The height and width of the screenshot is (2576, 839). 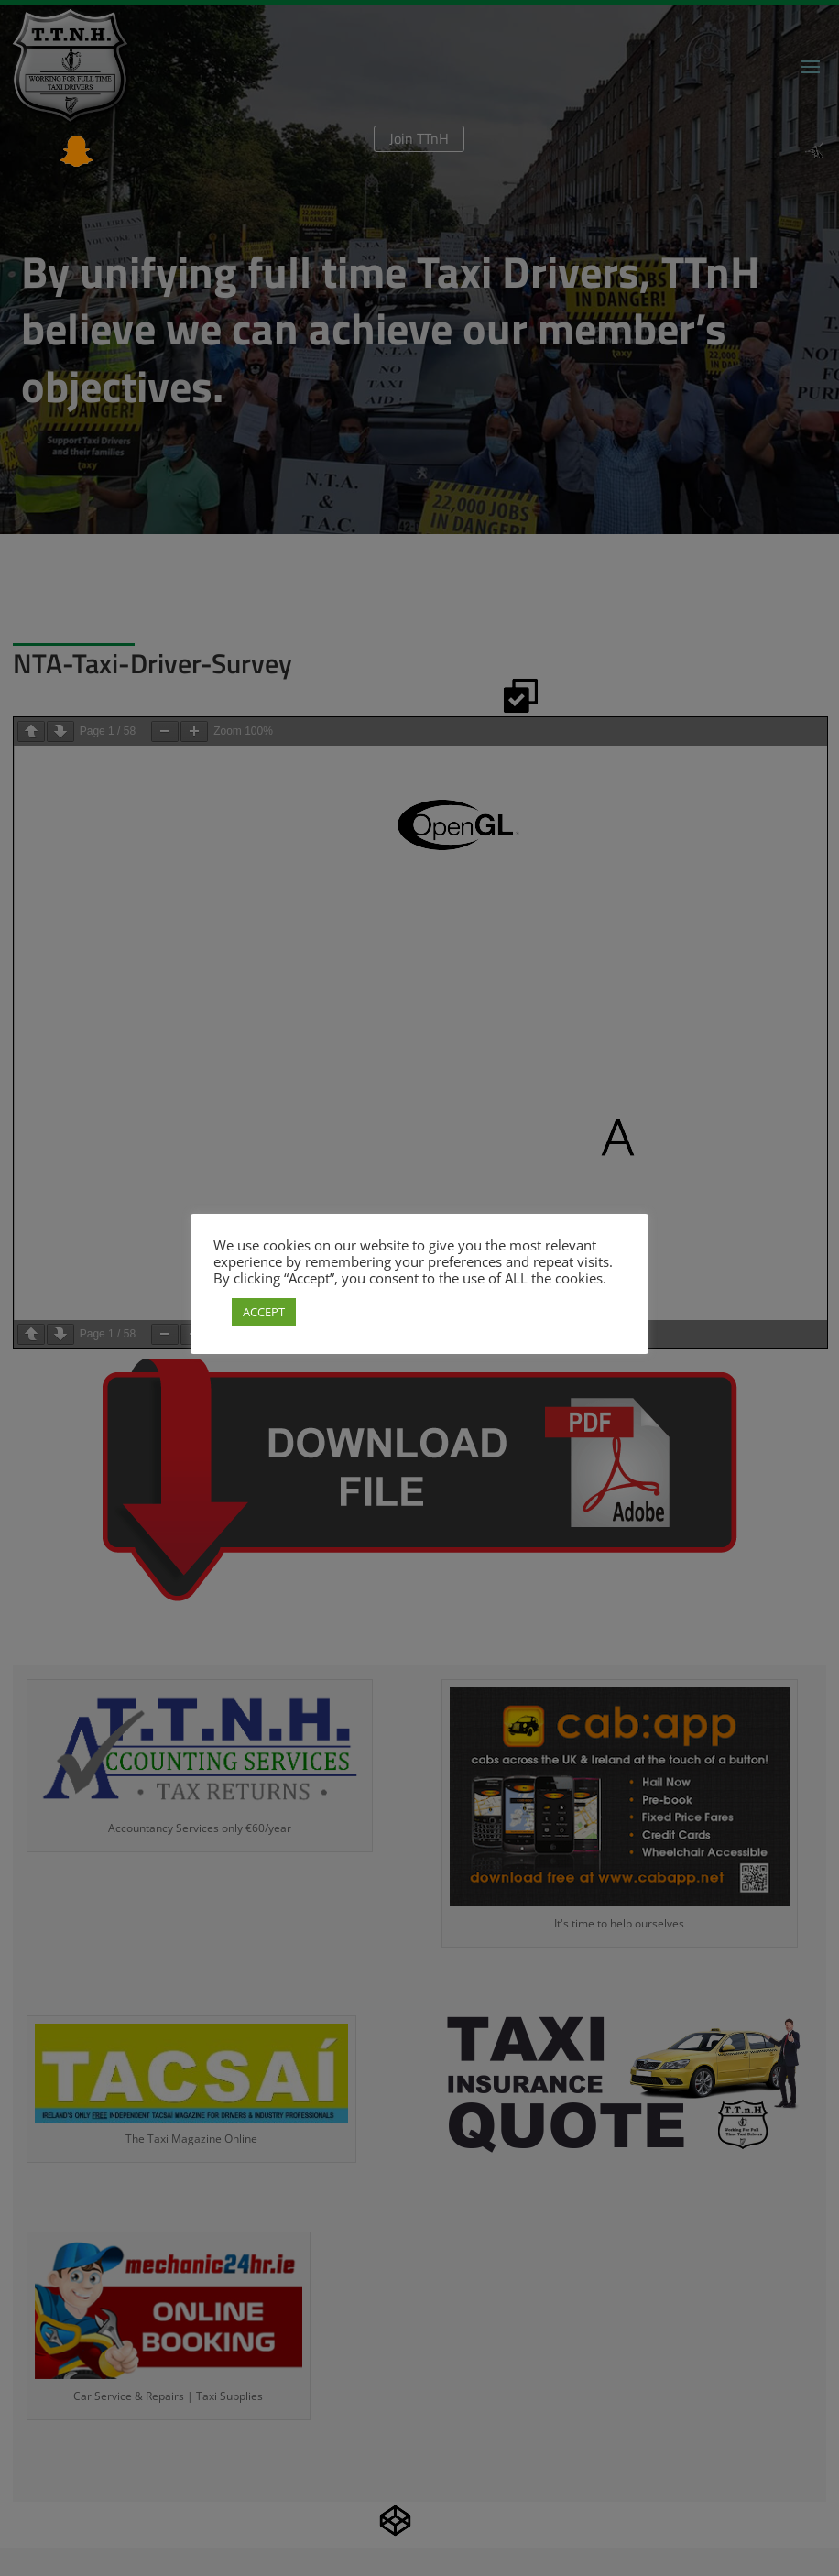 I want to click on select multiple items at once, so click(x=520, y=695).